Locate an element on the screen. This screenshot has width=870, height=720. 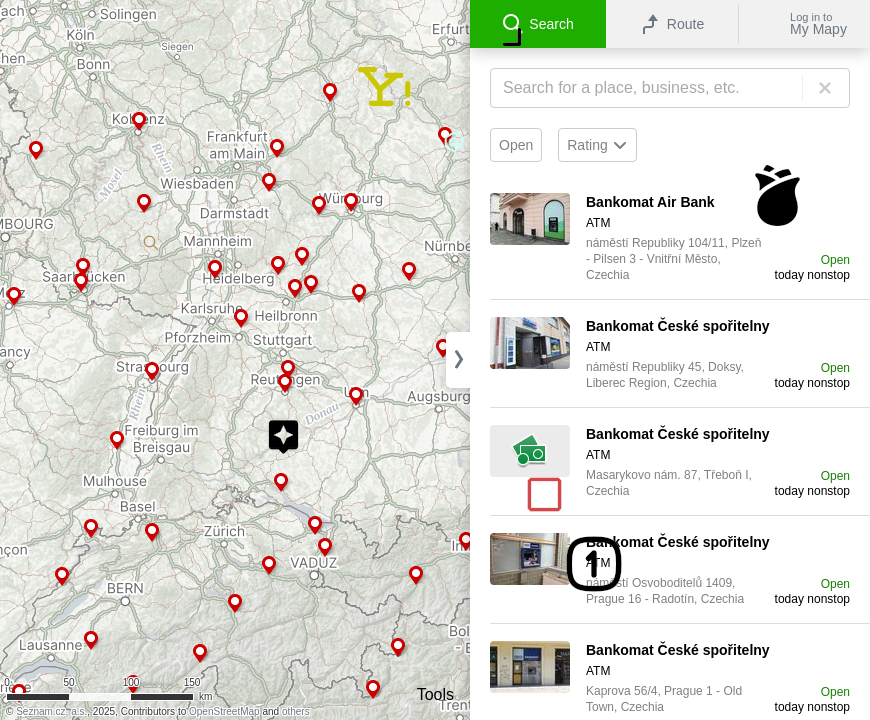
stop debugging session is located at coordinates (544, 494).